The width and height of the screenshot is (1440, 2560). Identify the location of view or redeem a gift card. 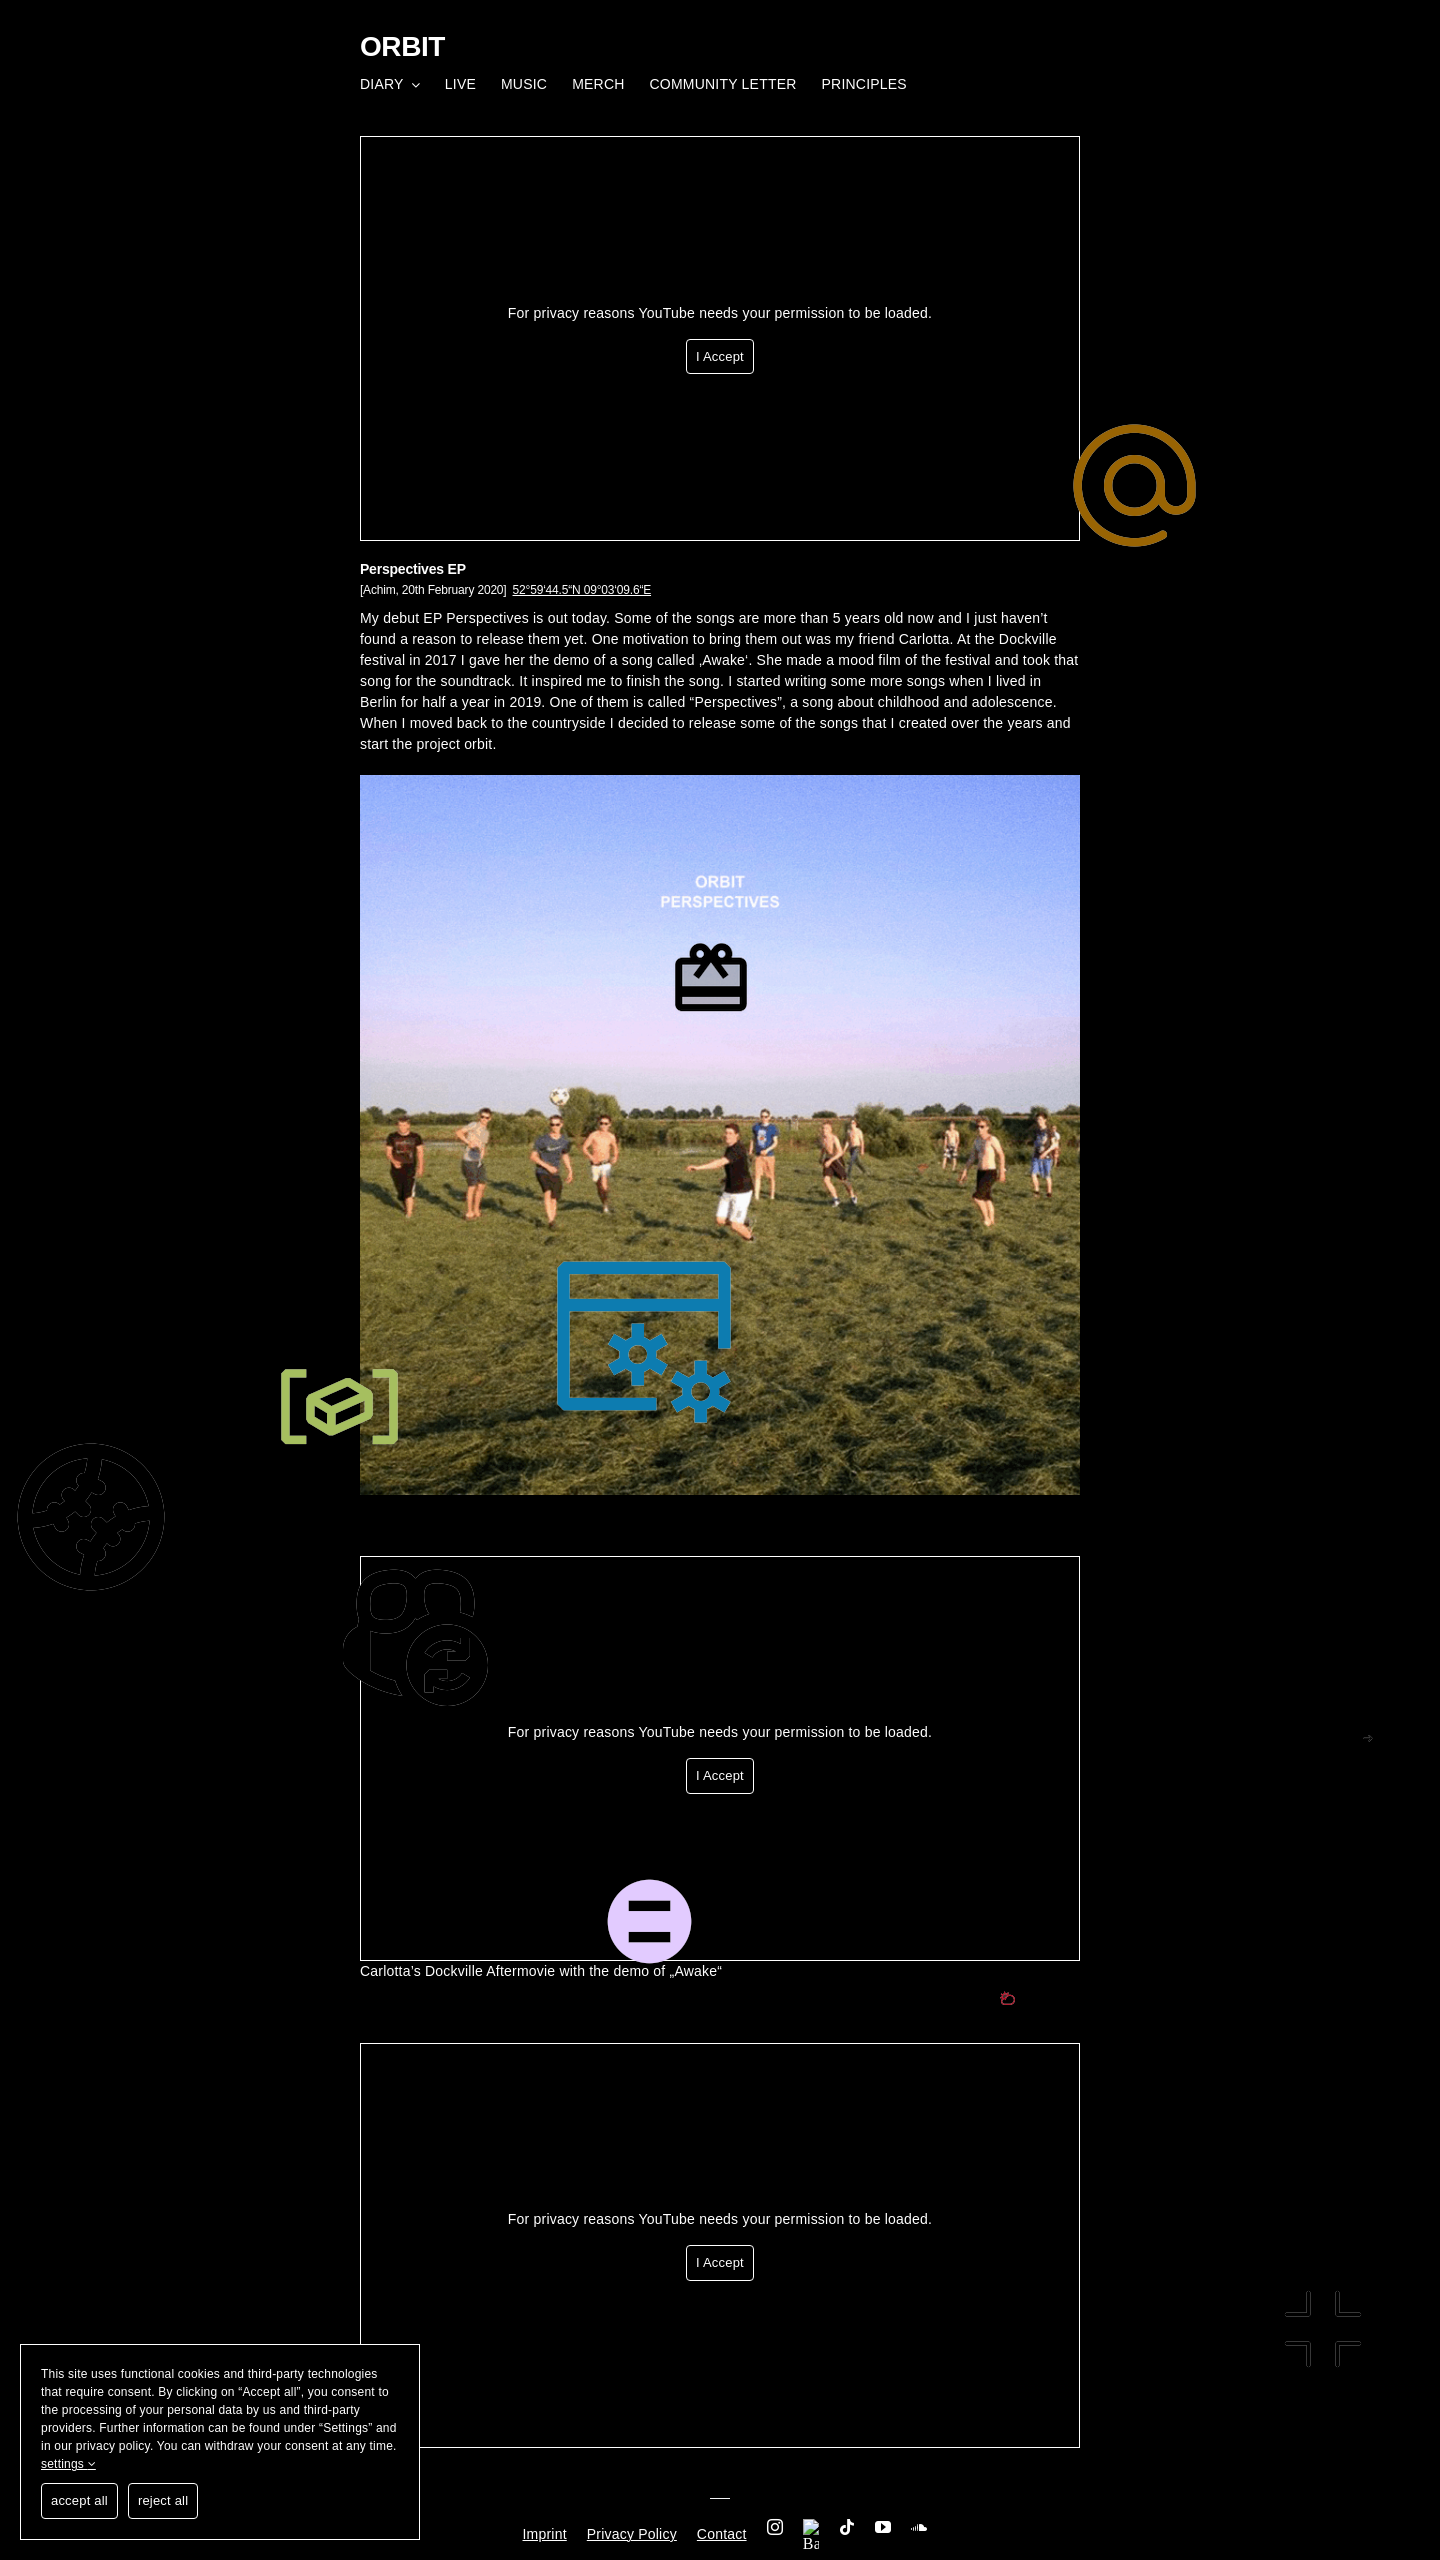
(711, 979).